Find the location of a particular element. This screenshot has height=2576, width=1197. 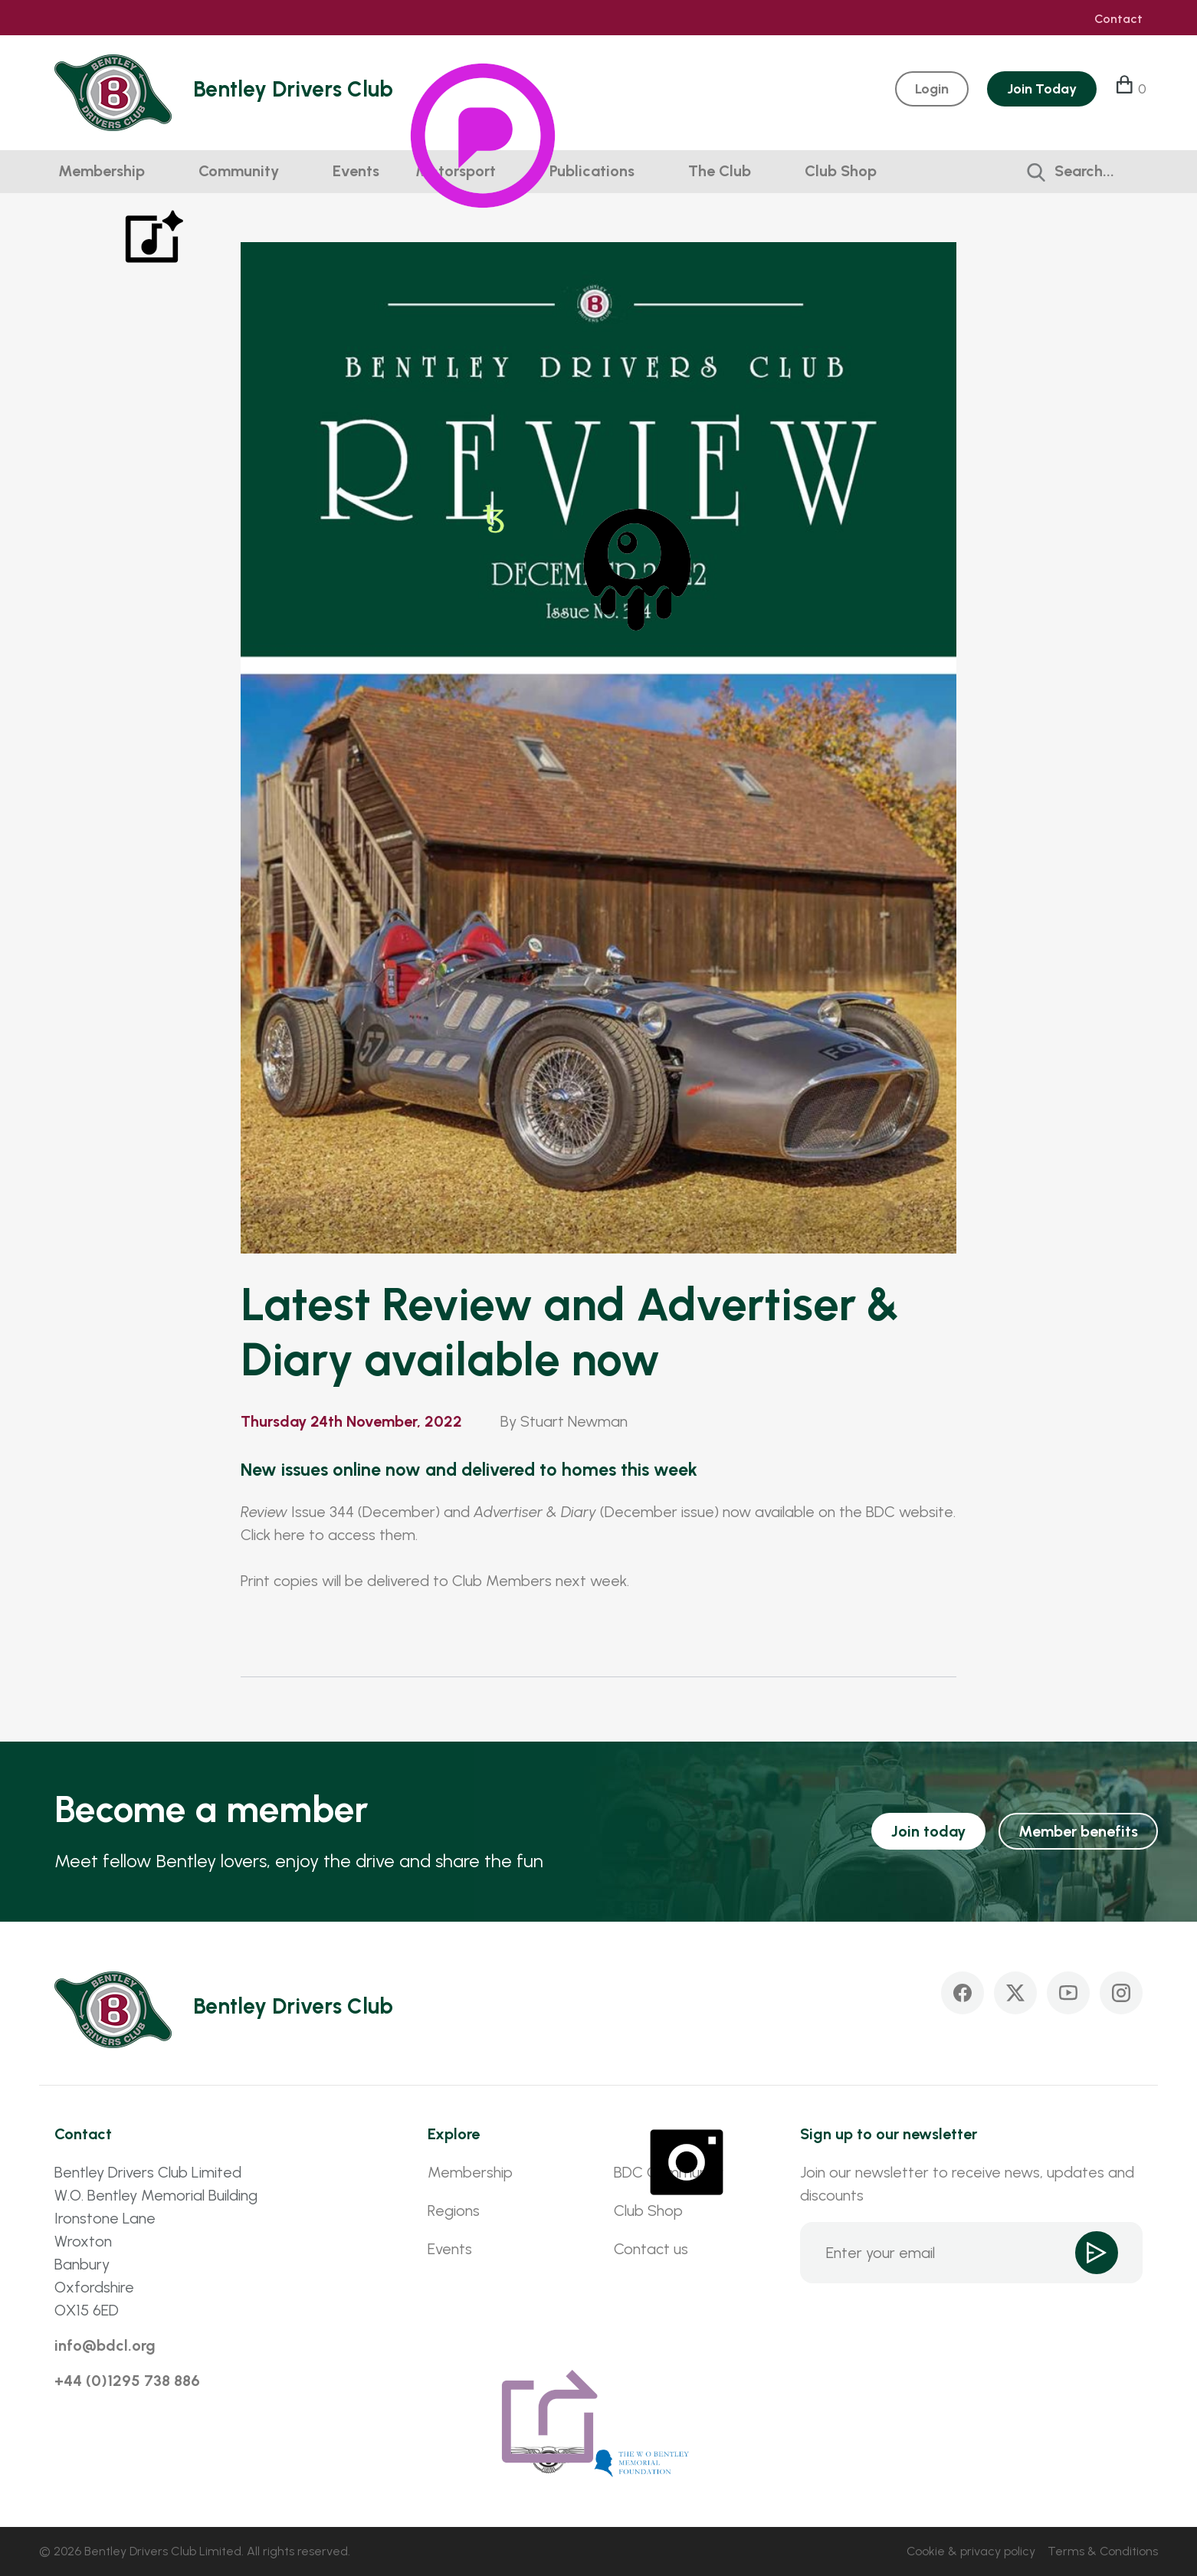

open camera to take a photo is located at coordinates (687, 2162).